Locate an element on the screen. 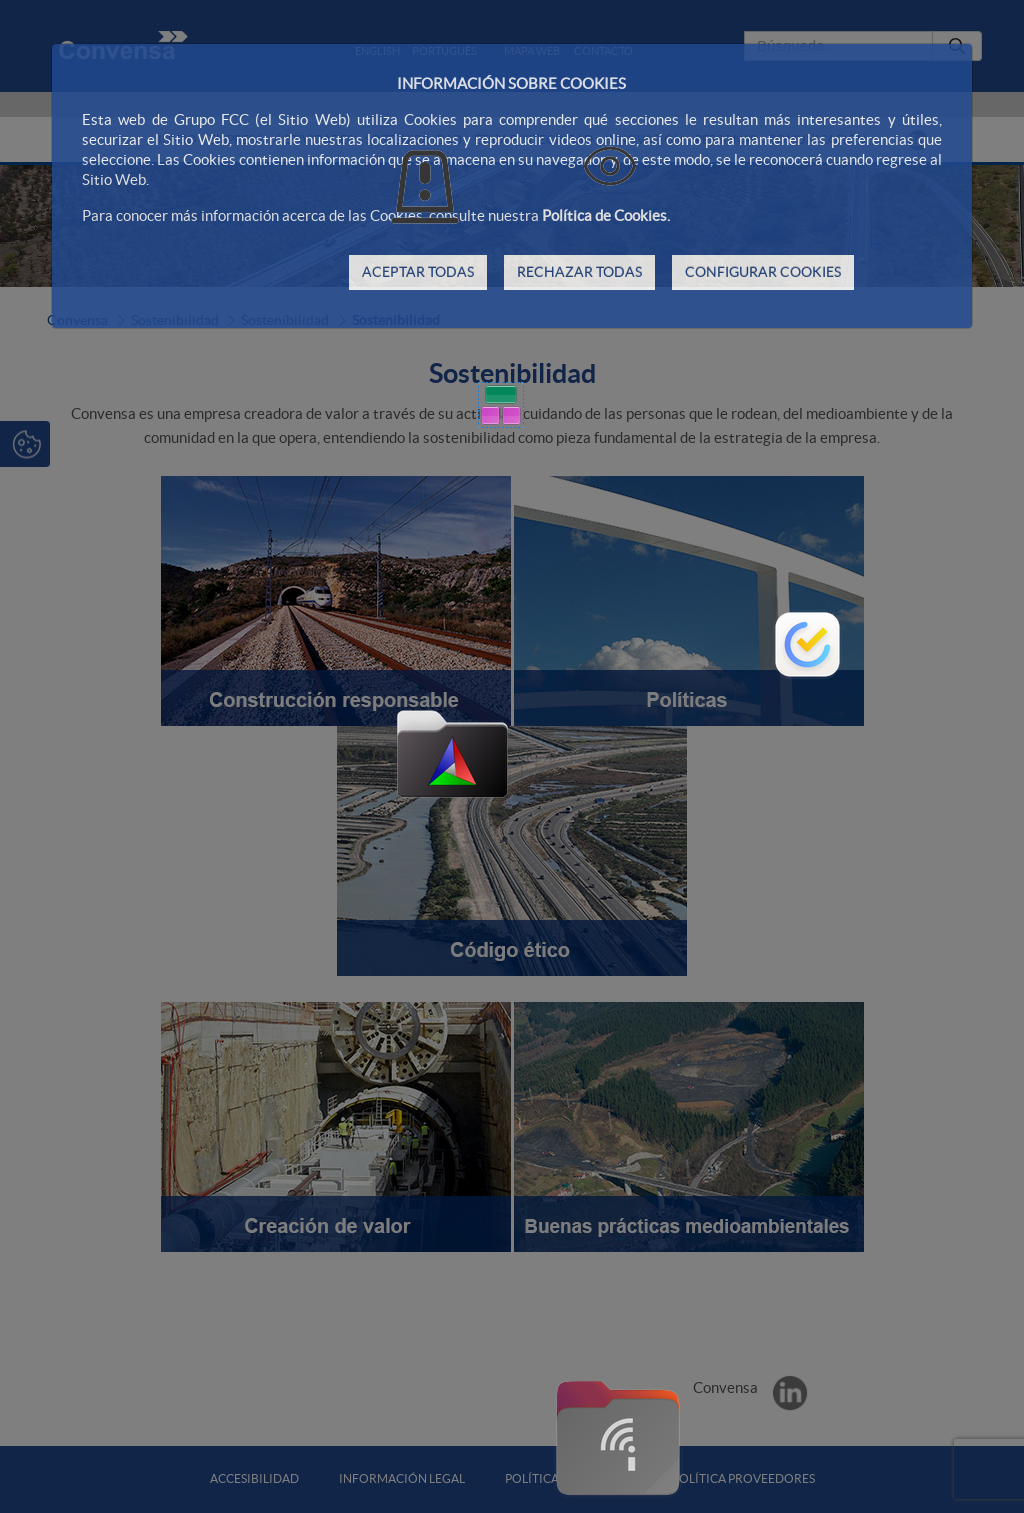 Image resolution: width=1024 pixels, height=1513 pixels. select all items in the current view is located at coordinates (501, 405).